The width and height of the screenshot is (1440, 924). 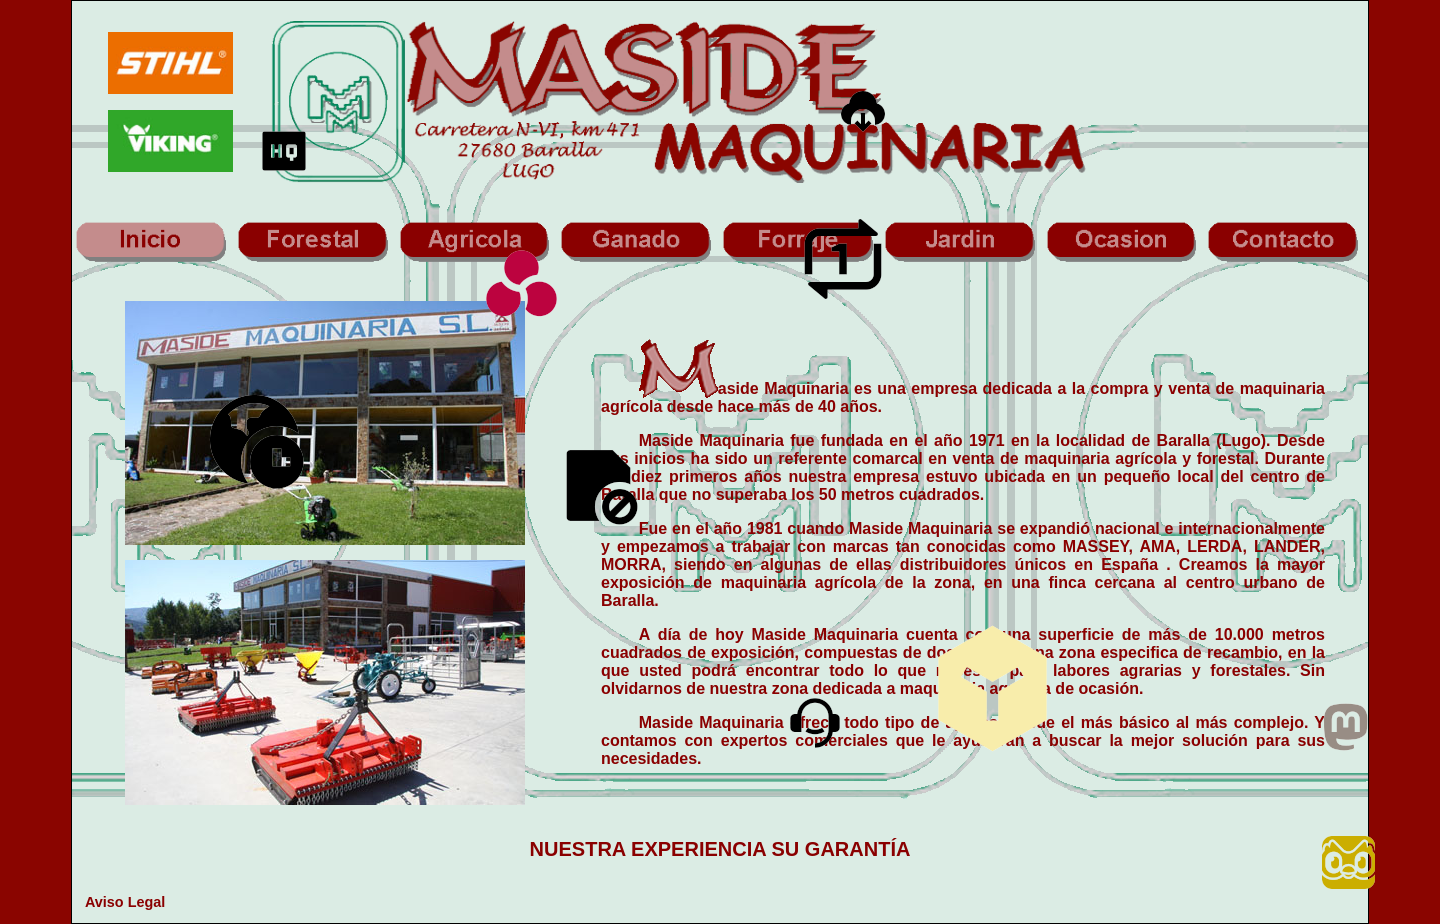 I want to click on file access denied or restricted, so click(x=598, y=485).